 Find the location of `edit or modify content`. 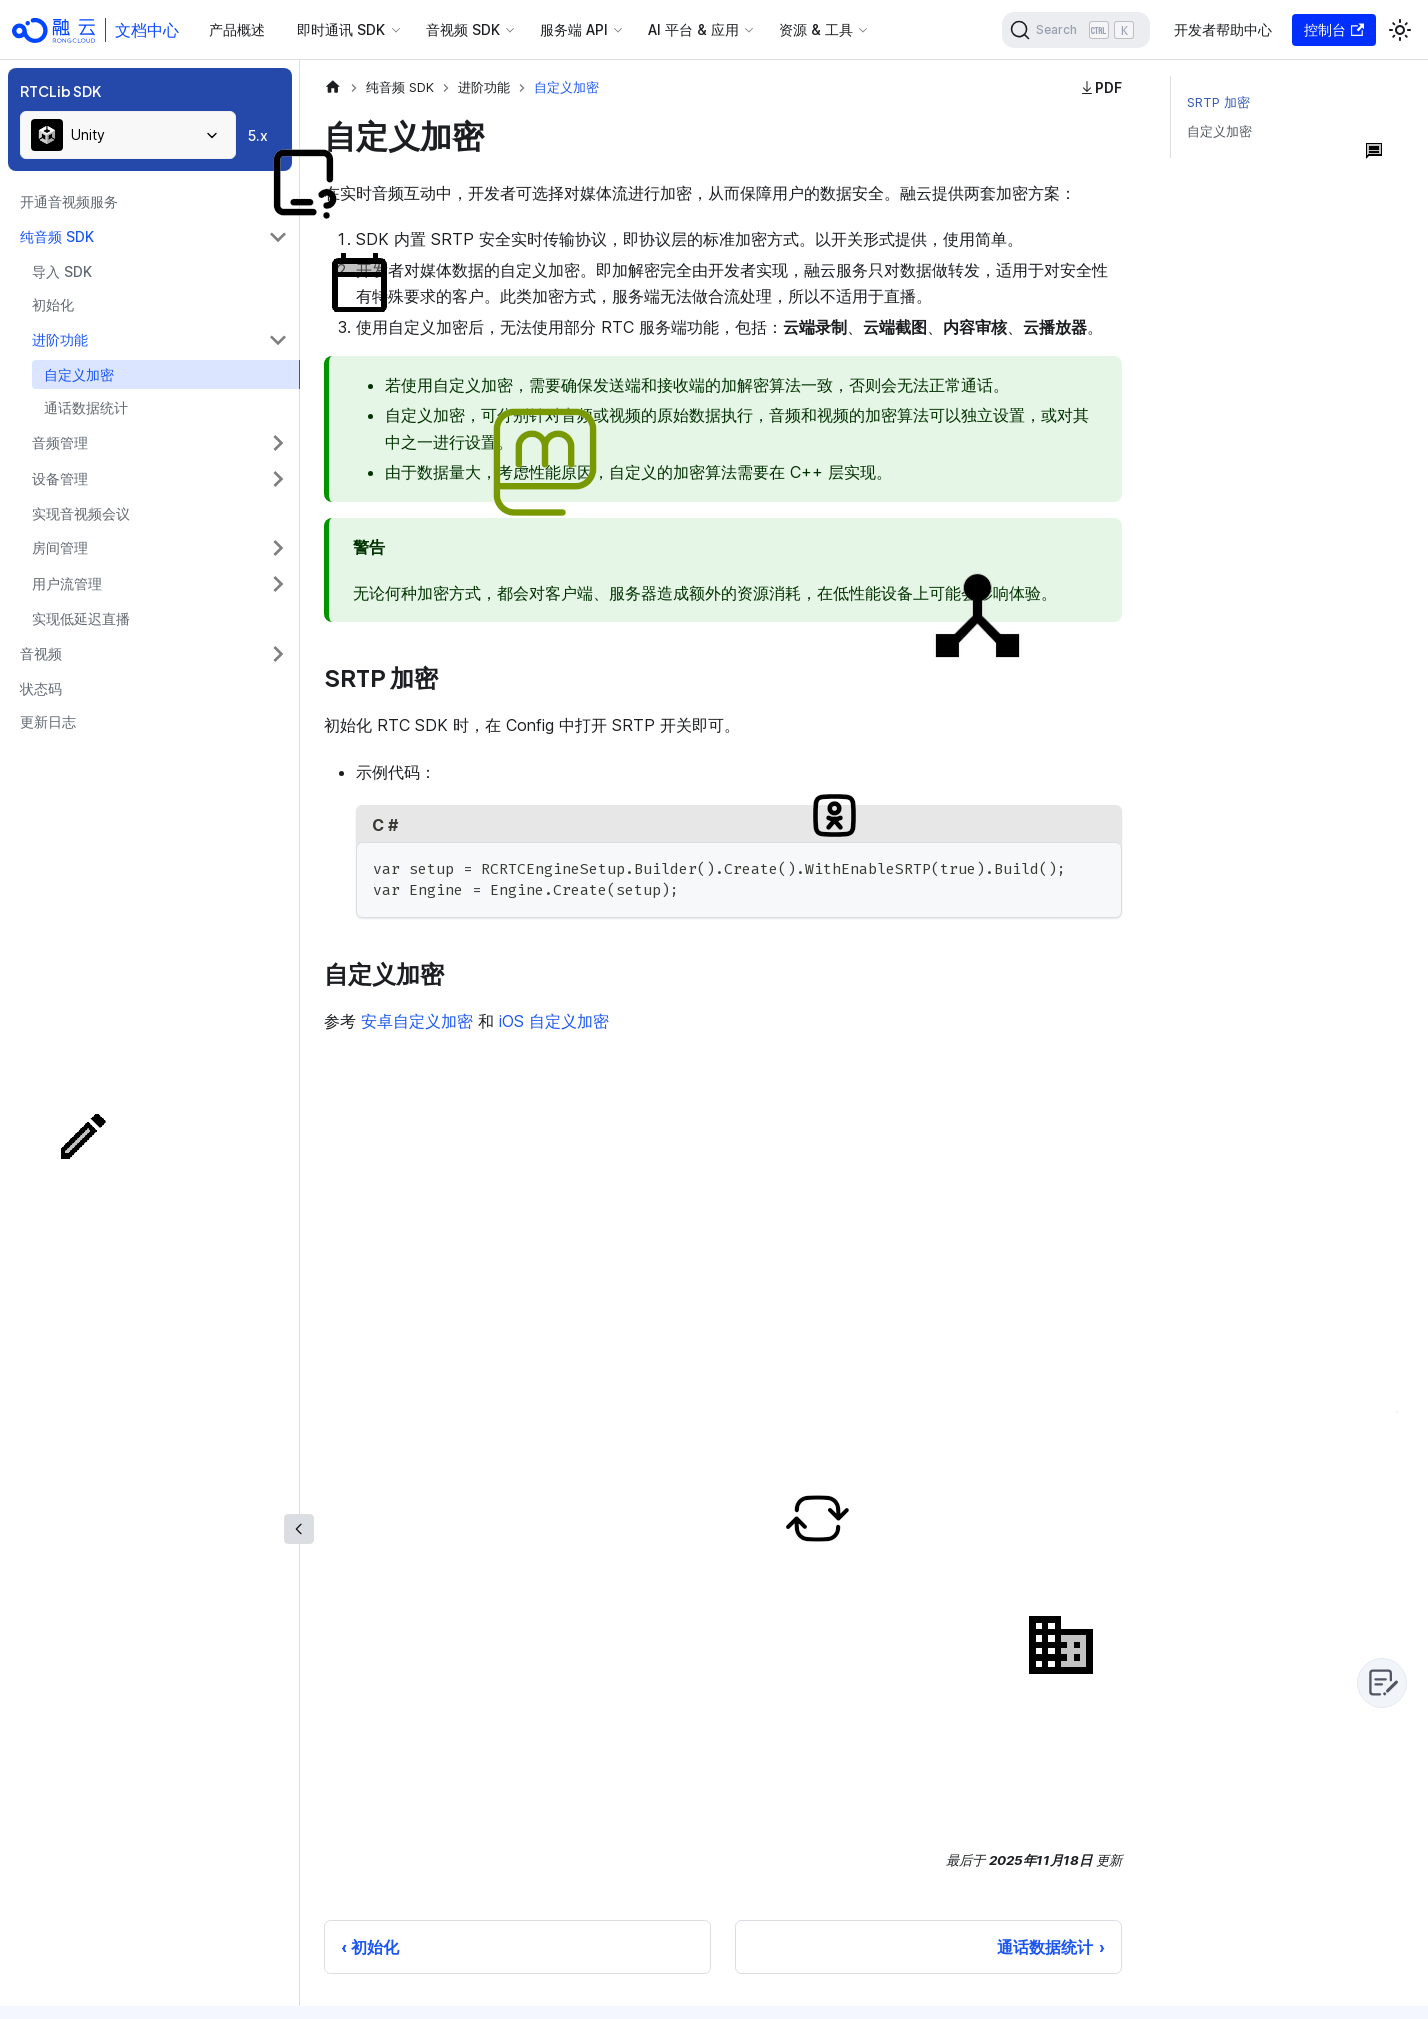

edit or modify content is located at coordinates (83, 1136).